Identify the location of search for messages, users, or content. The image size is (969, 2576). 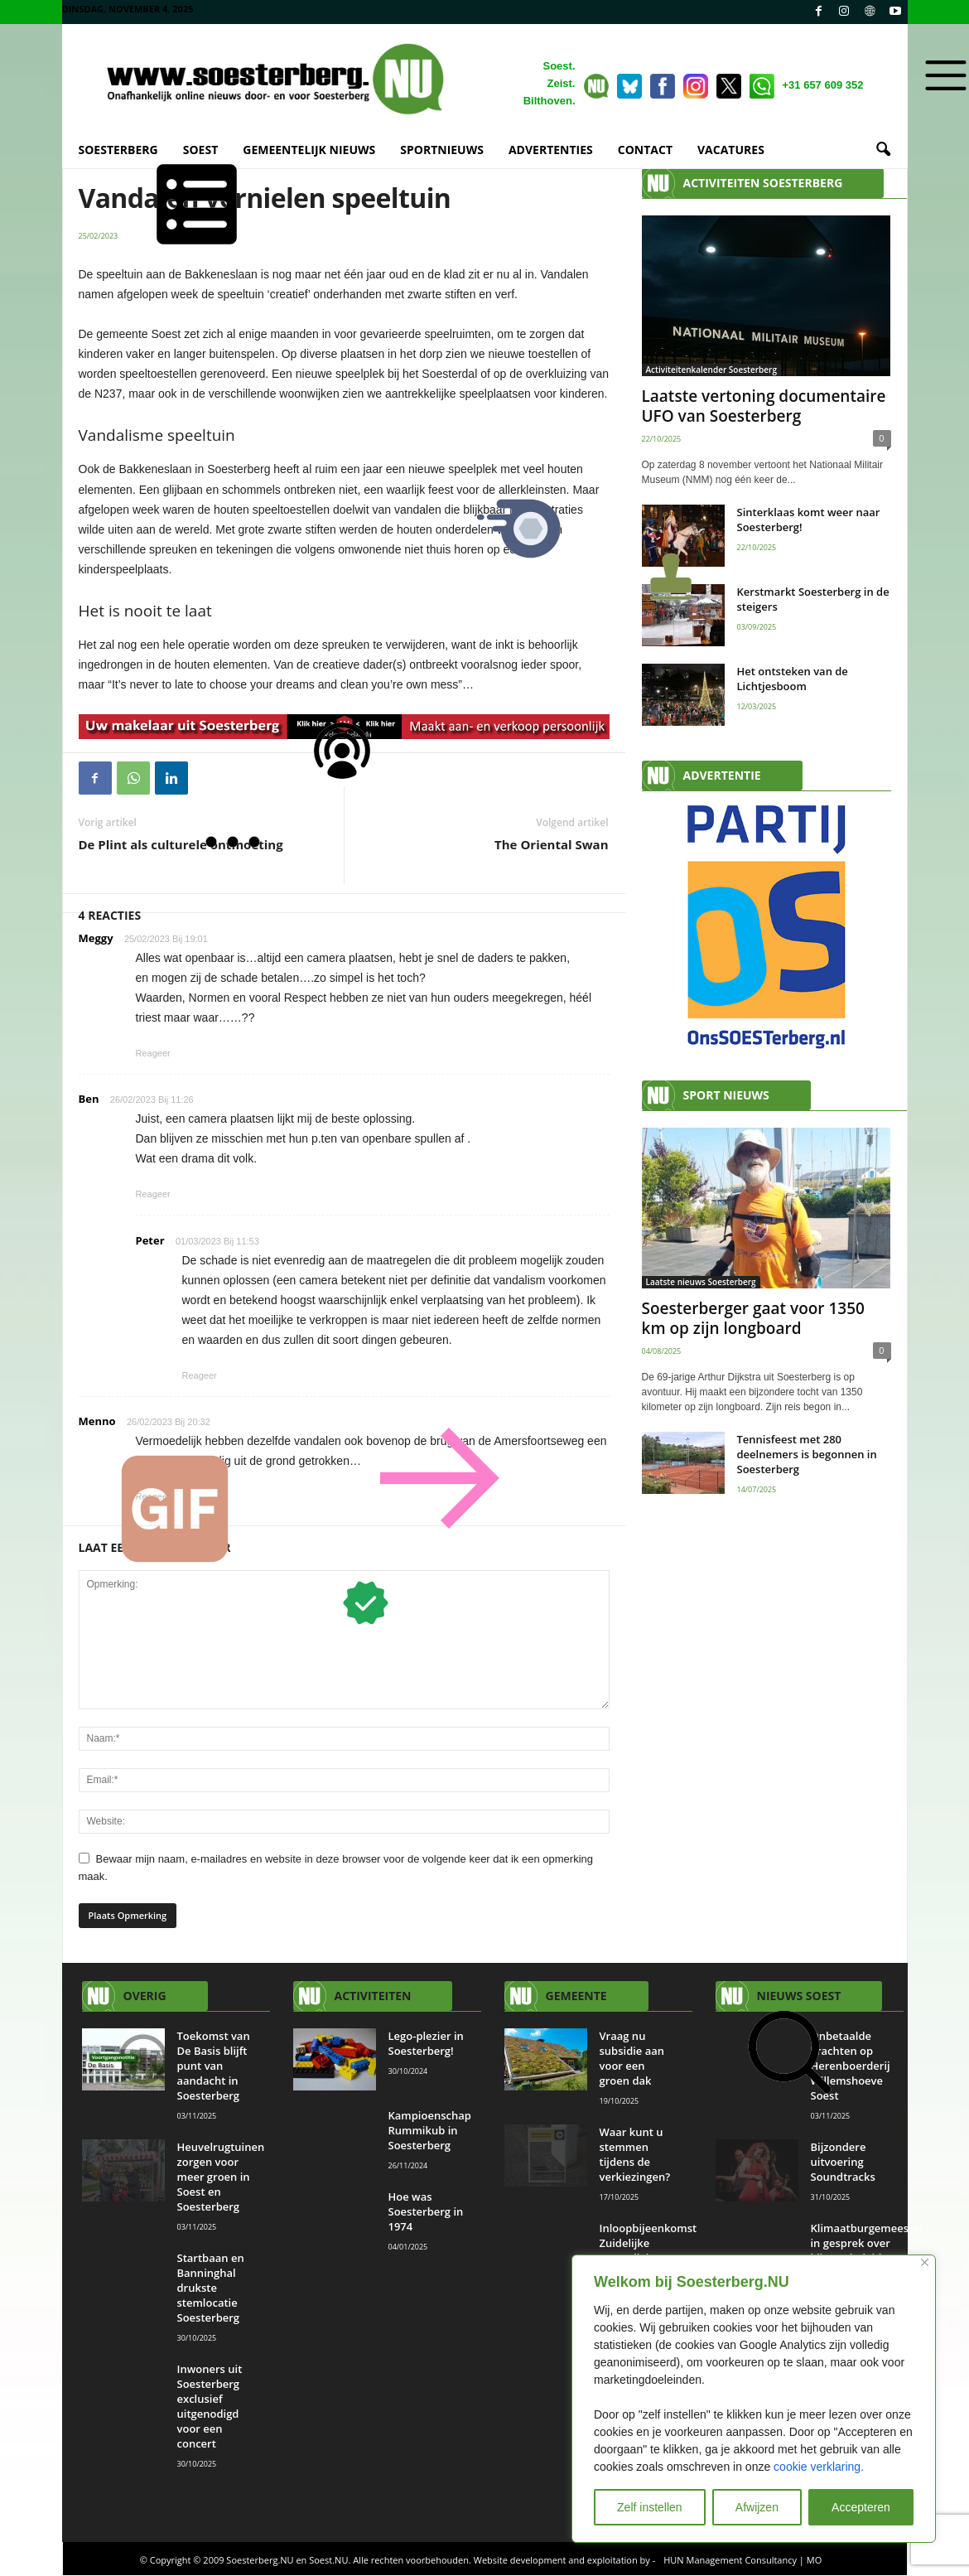
(792, 2054).